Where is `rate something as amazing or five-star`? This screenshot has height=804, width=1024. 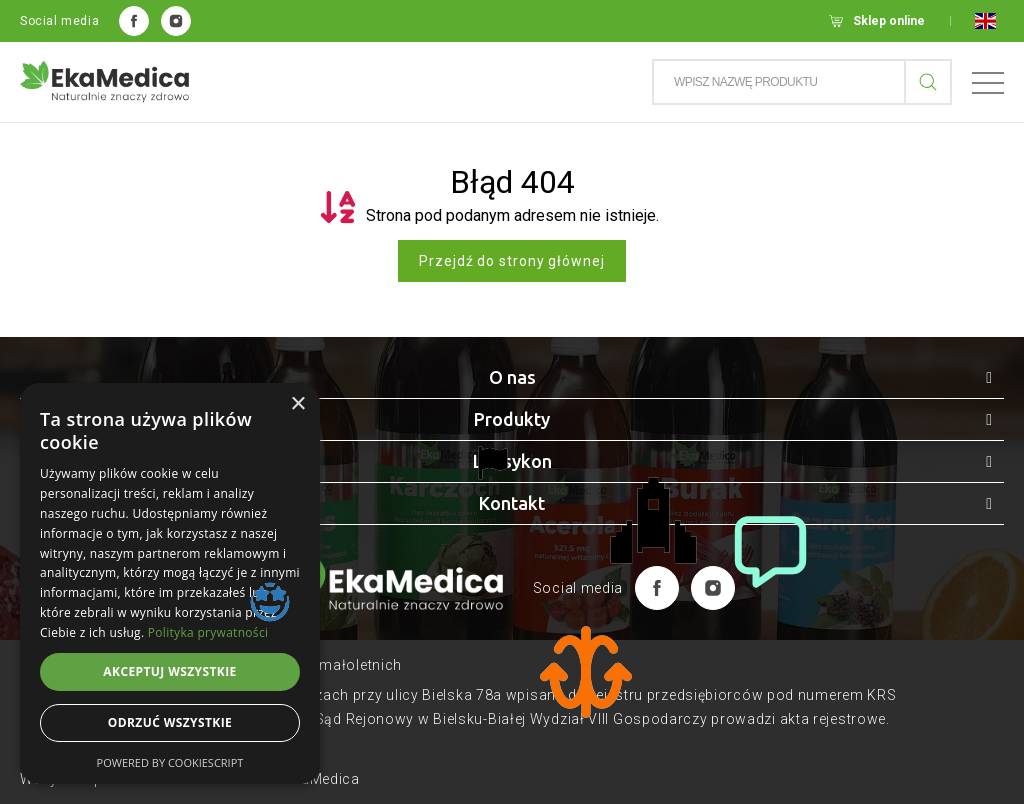 rate something as amazing or five-star is located at coordinates (270, 602).